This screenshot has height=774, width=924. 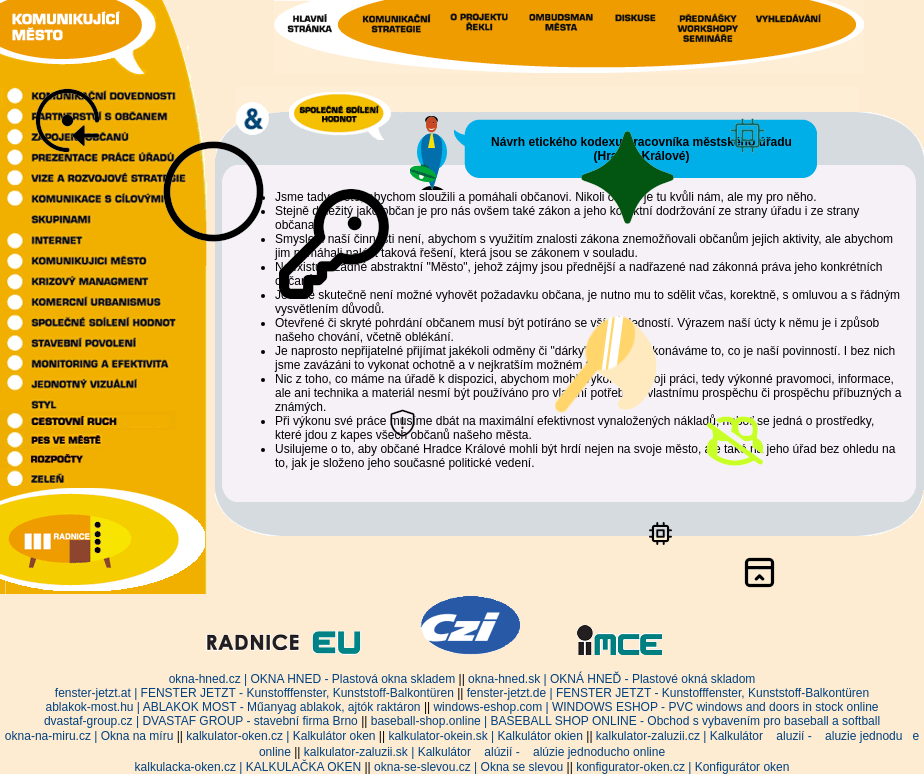 I want to click on indicates AI-generated or enhanced content, so click(x=627, y=177).